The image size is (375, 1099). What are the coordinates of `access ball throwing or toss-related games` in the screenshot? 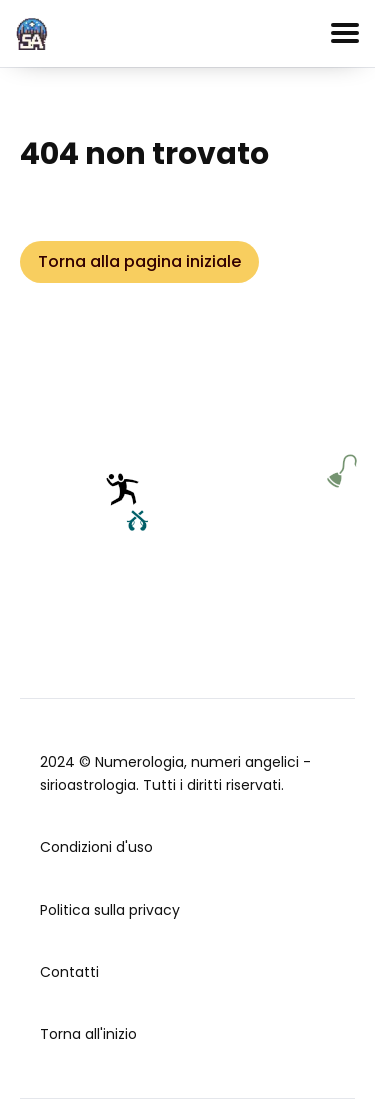 It's located at (122, 489).